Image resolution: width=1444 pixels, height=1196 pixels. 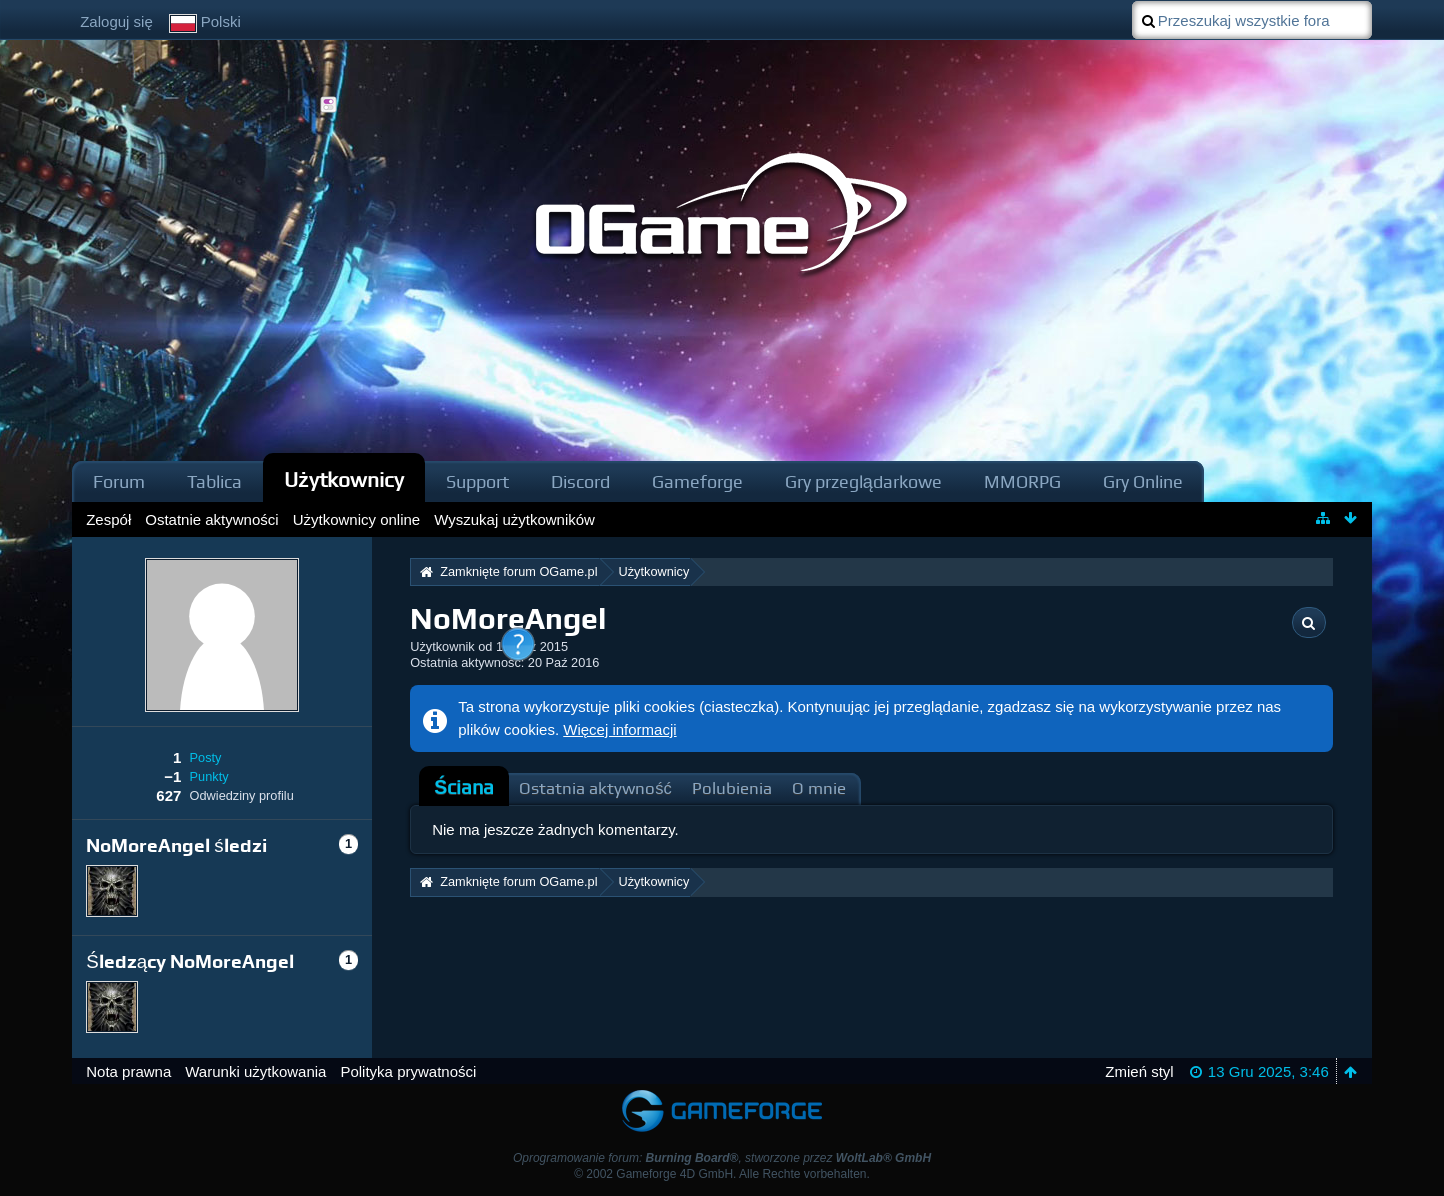 What do you see at coordinates (518, 644) in the screenshot?
I see `open help or support center` at bounding box center [518, 644].